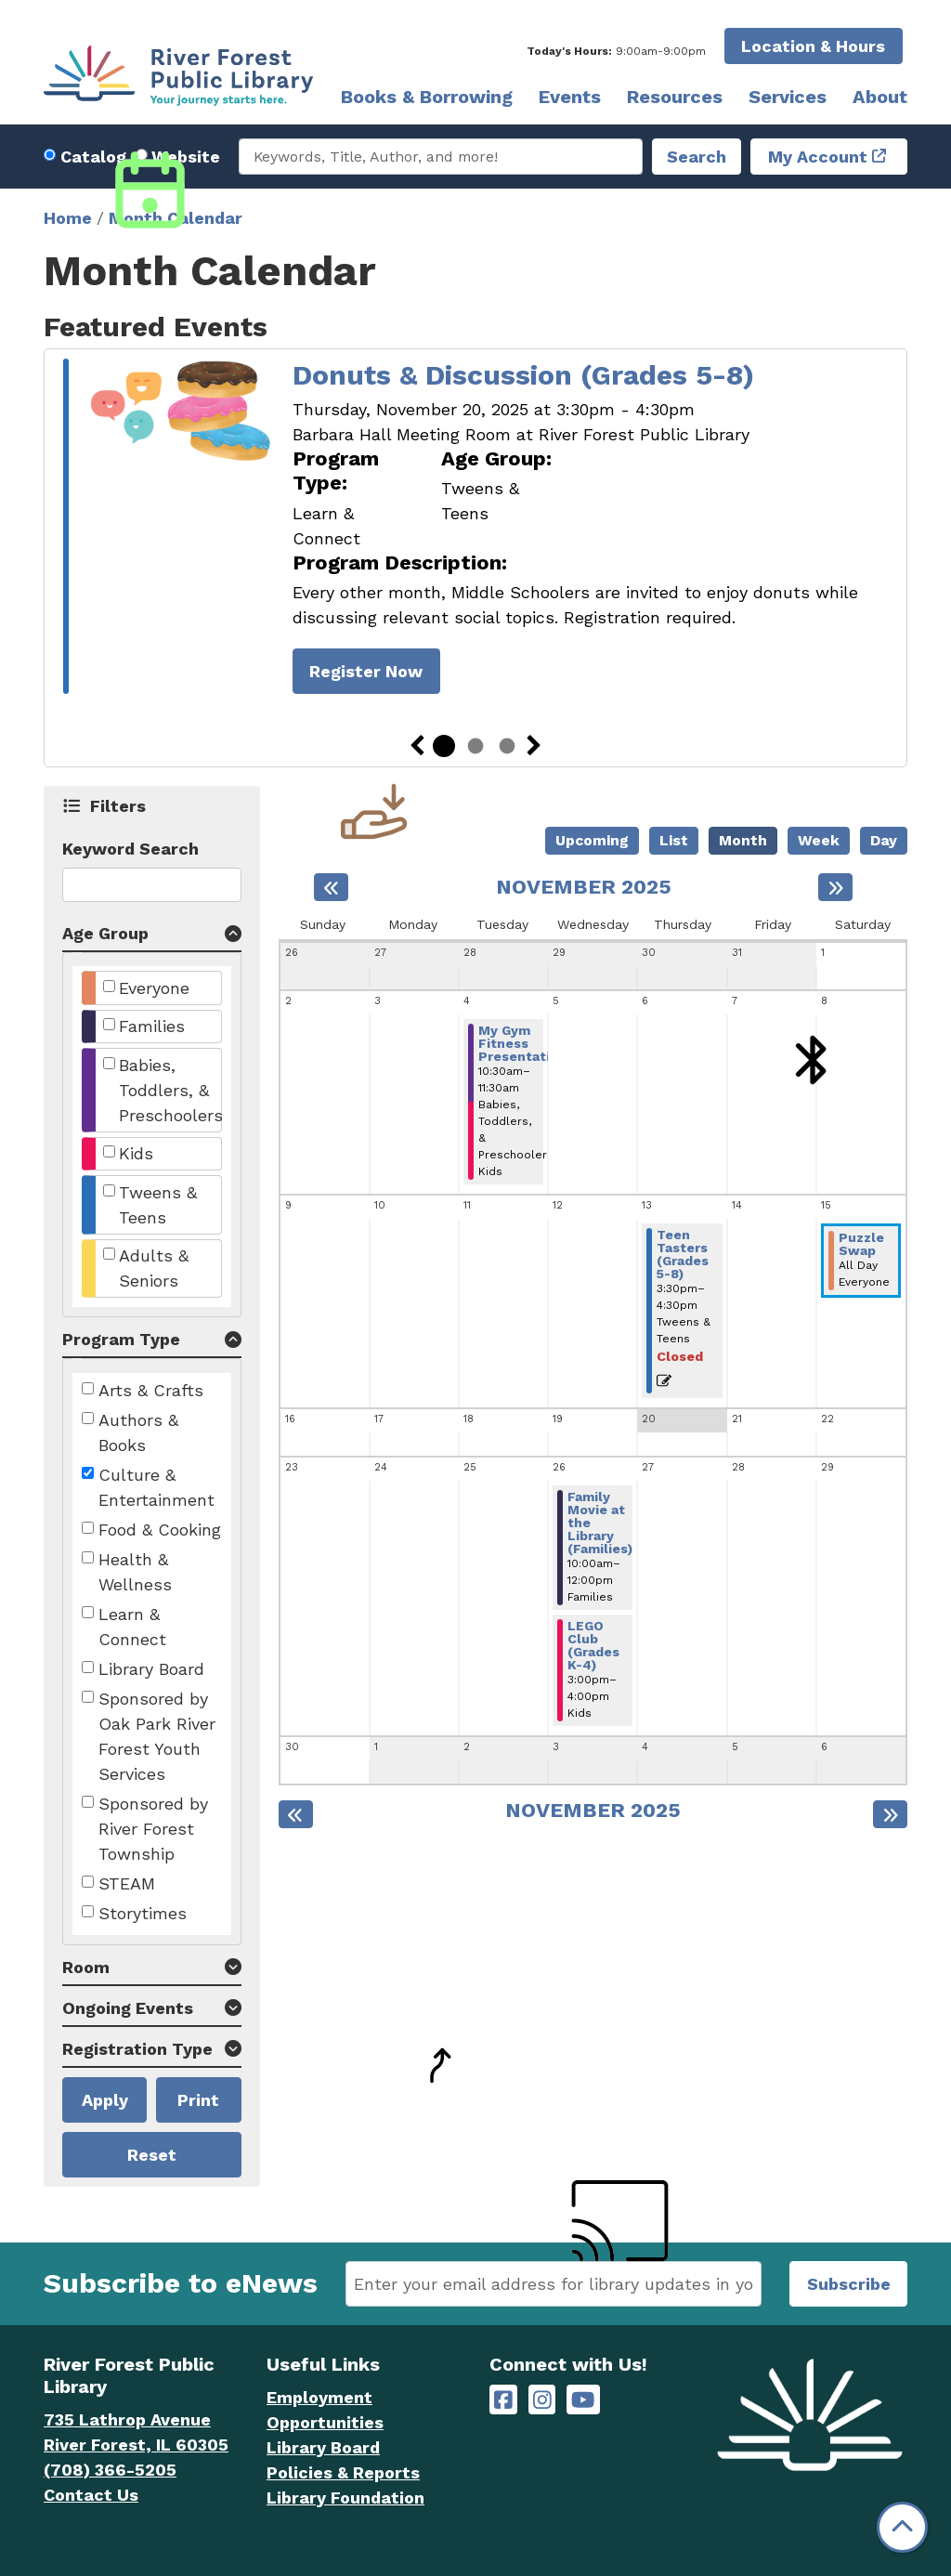 Image resolution: width=951 pixels, height=2576 pixels. Describe the element at coordinates (619, 2220) in the screenshot. I see `cast your screen to another device` at that location.